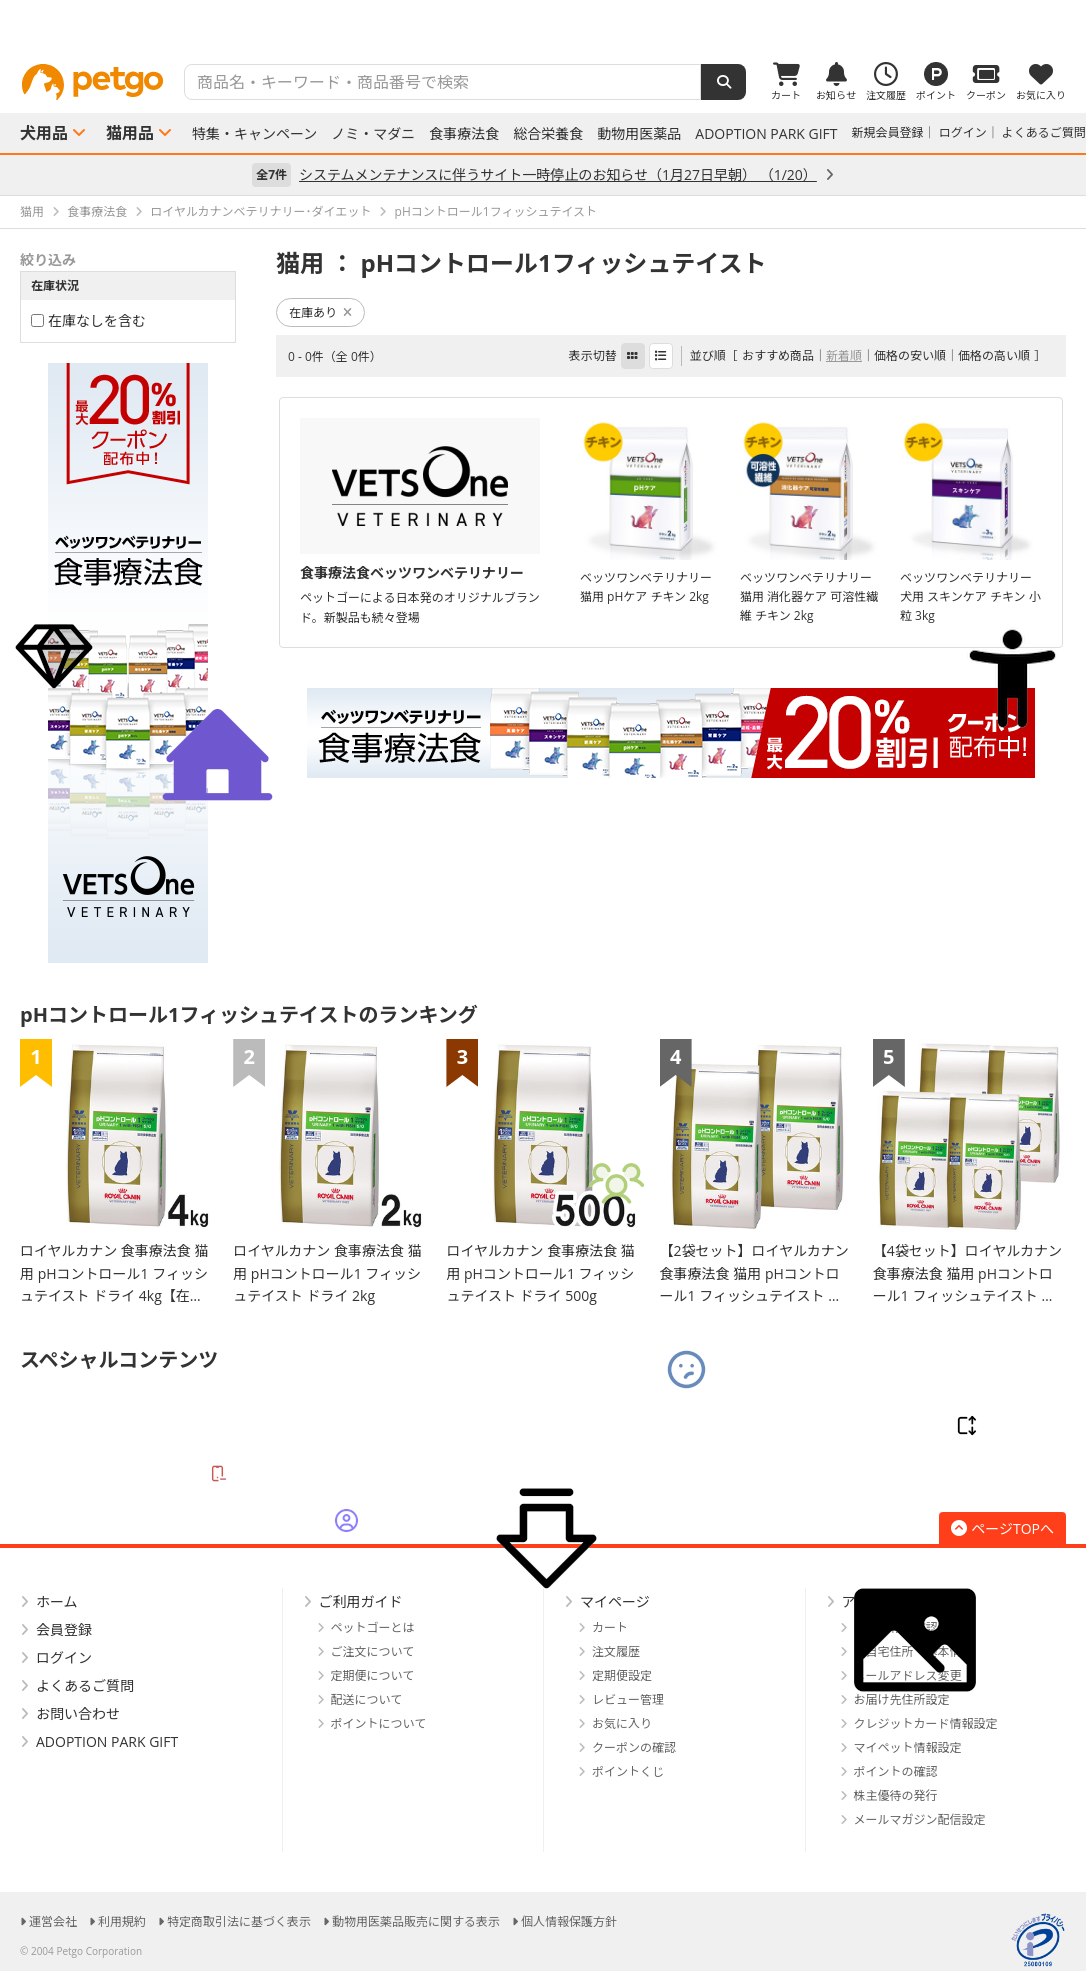 This screenshot has width=1086, height=1971. I want to click on view your profile, so click(346, 1520).